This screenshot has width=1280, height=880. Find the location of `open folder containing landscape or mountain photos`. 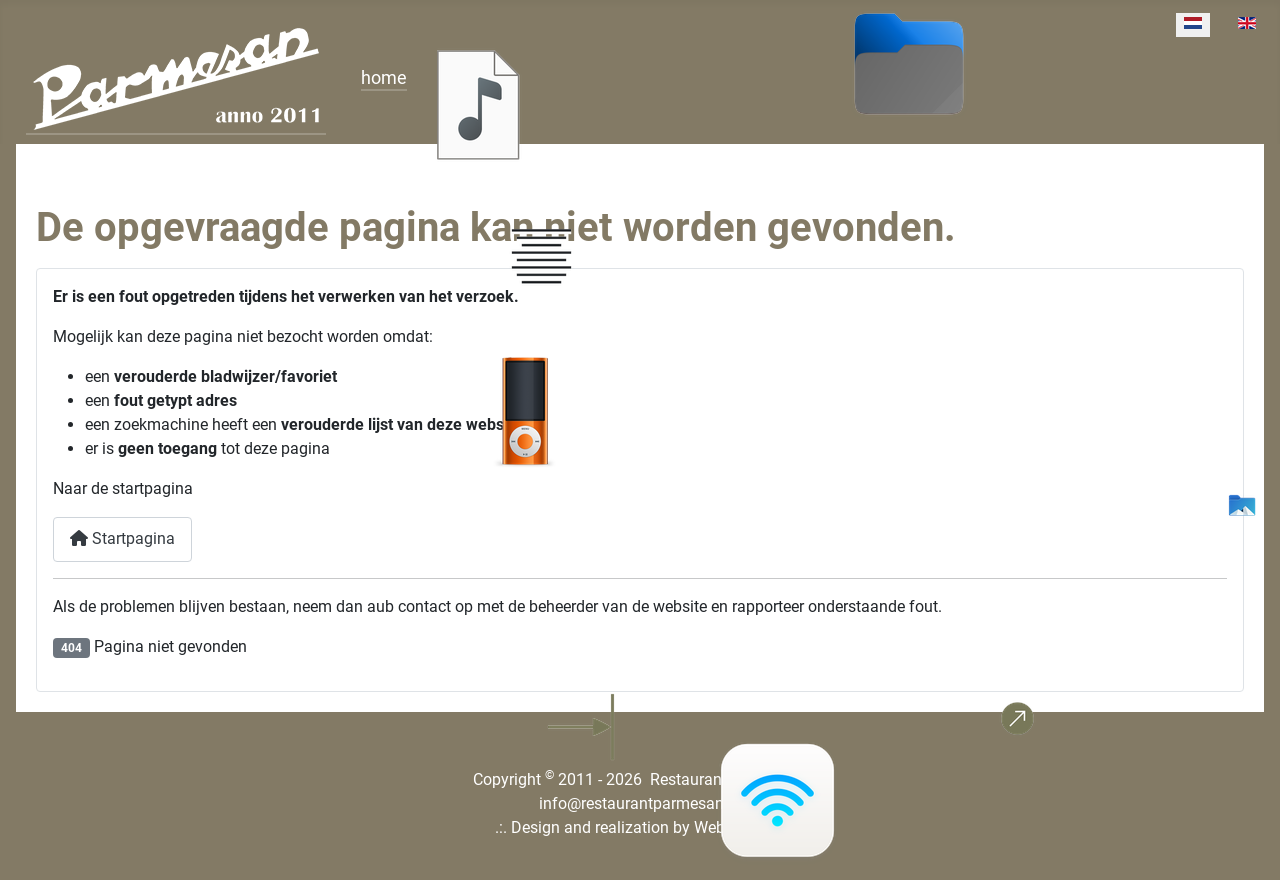

open folder containing landscape or mountain photos is located at coordinates (1242, 506).